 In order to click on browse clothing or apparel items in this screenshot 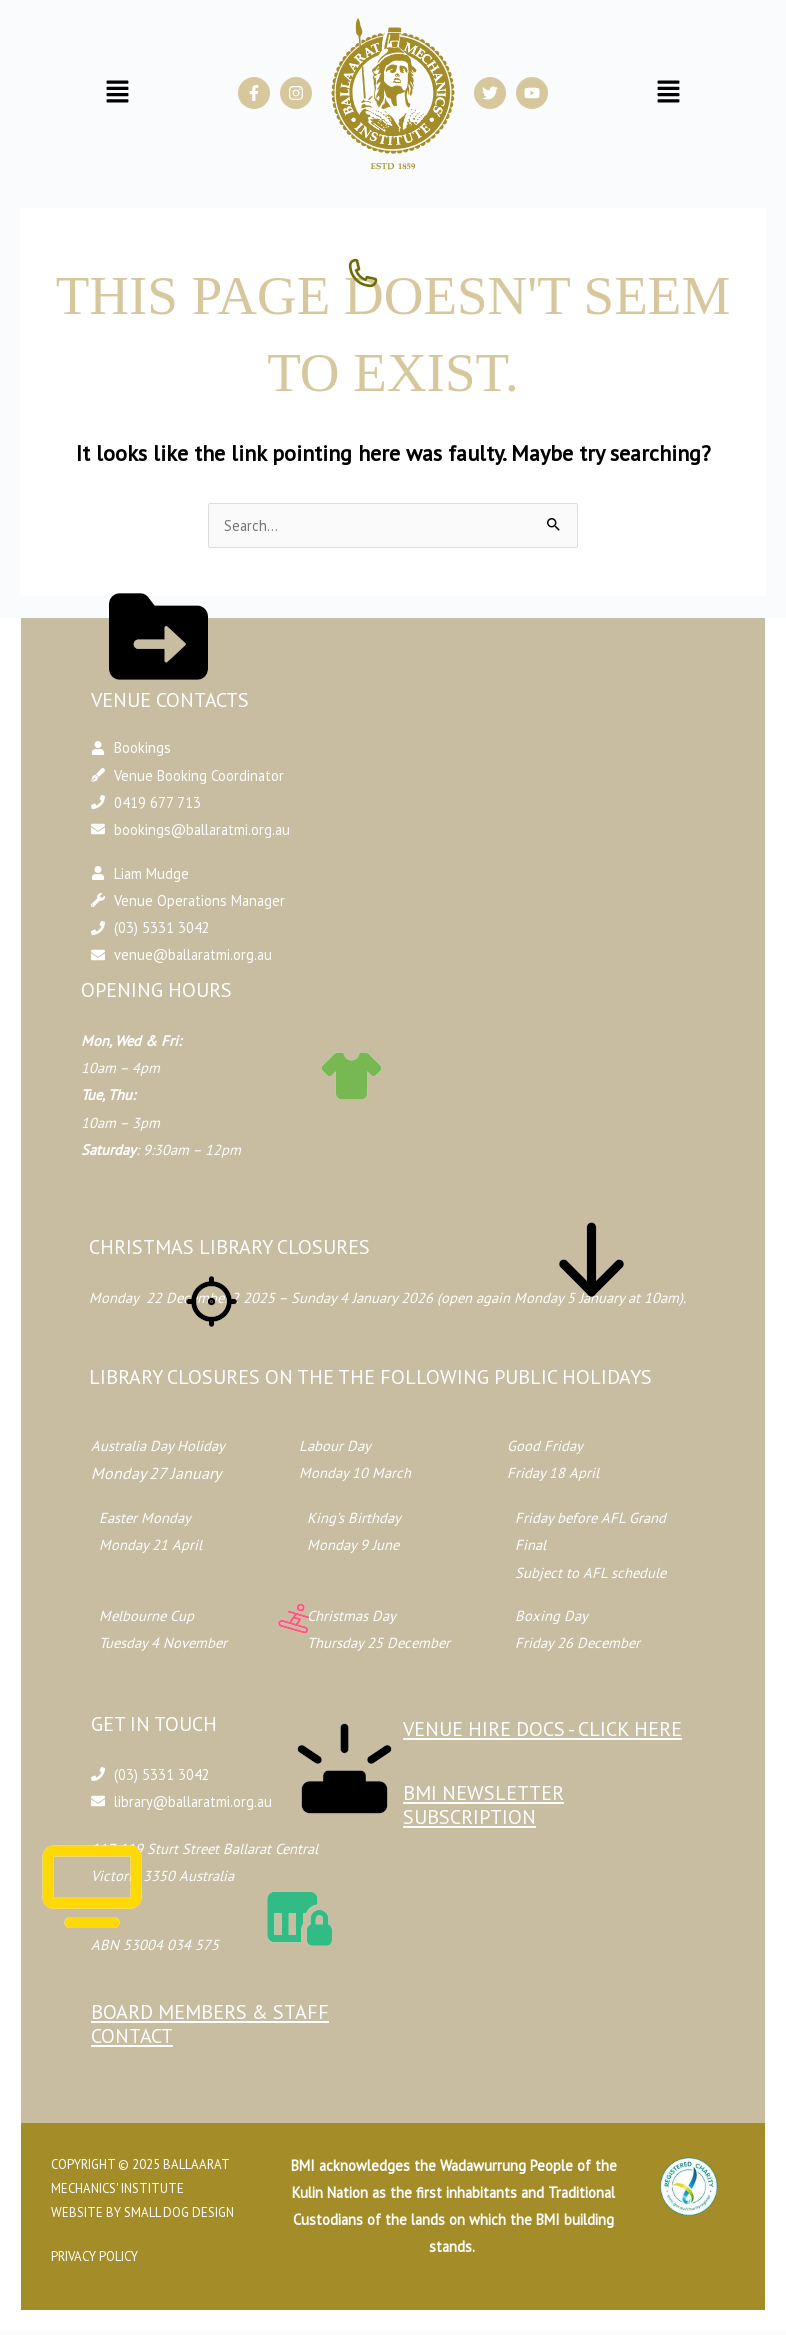, I will do `click(351, 1074)`.